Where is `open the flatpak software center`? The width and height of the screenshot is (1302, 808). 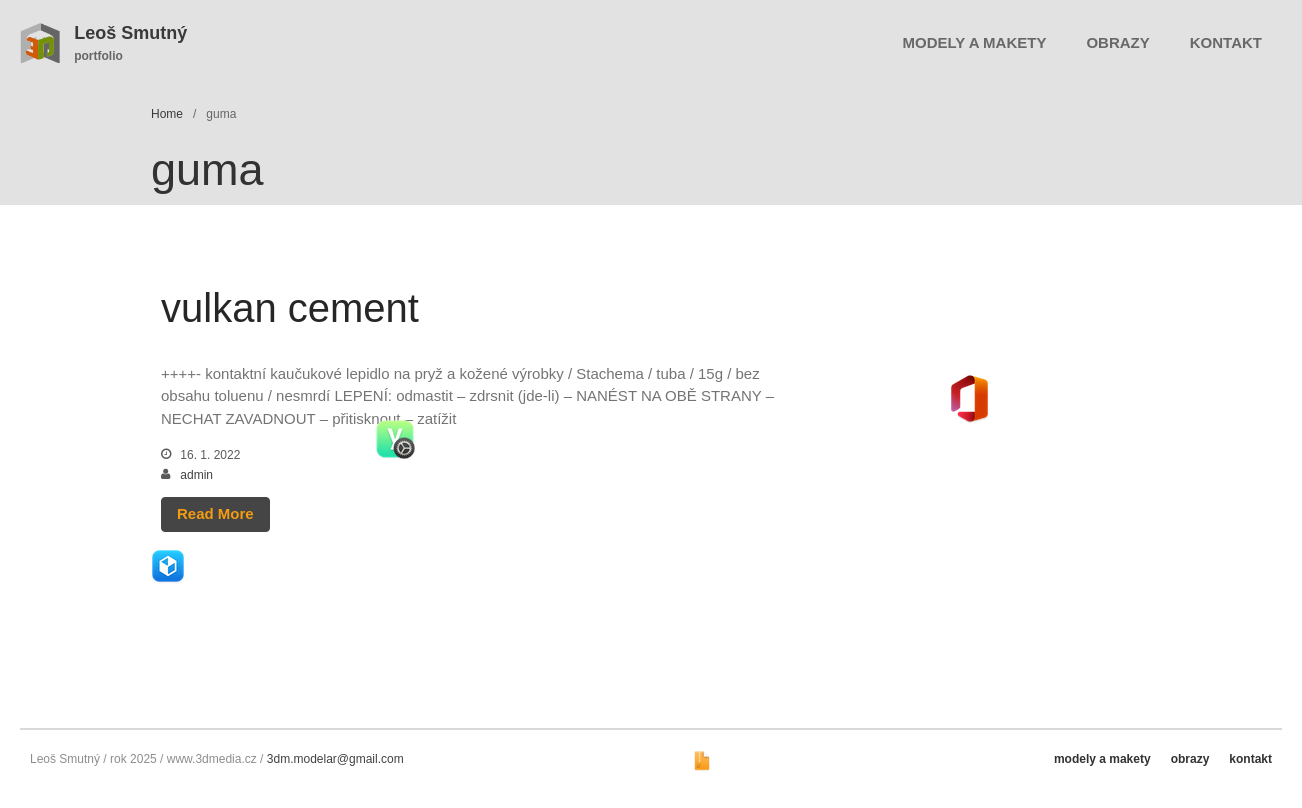
open the flatpak software center is located at coordinates (168, 566).